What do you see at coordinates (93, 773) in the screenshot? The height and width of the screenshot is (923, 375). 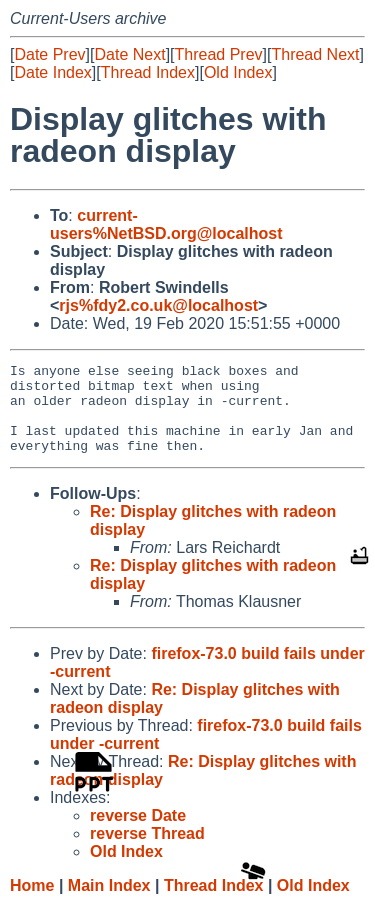 I see `open a PowerPoint presentation file` at bounding box center [93, 773].